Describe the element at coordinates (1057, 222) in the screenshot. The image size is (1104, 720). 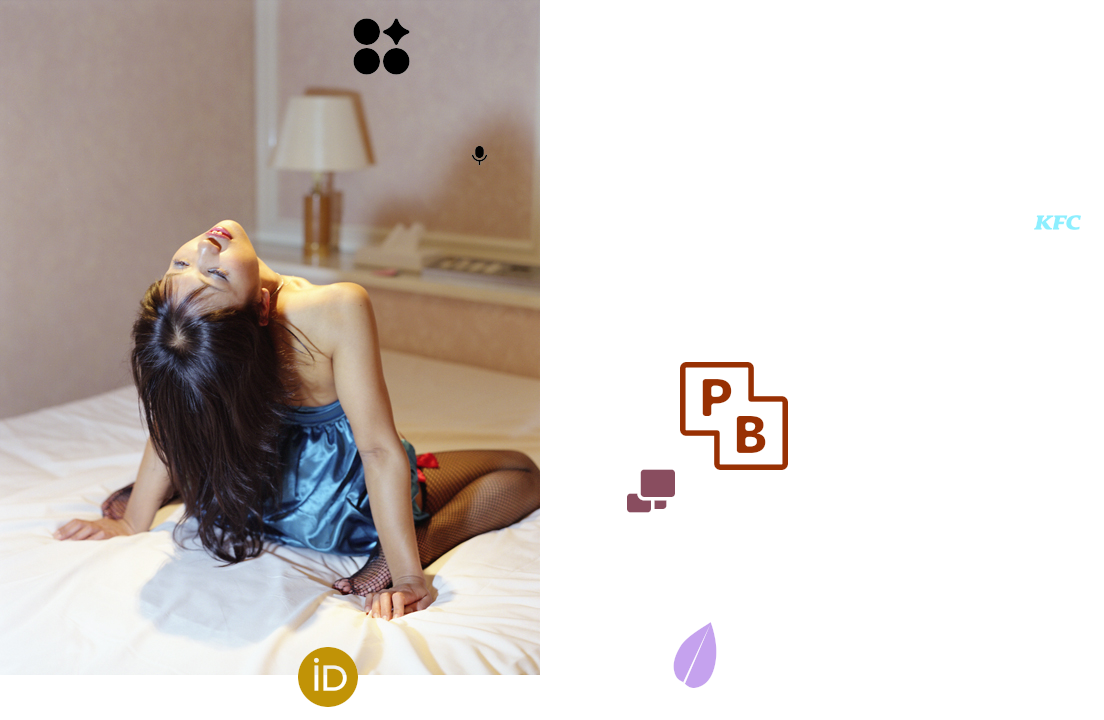
I see `KFC brand logo` at that location.